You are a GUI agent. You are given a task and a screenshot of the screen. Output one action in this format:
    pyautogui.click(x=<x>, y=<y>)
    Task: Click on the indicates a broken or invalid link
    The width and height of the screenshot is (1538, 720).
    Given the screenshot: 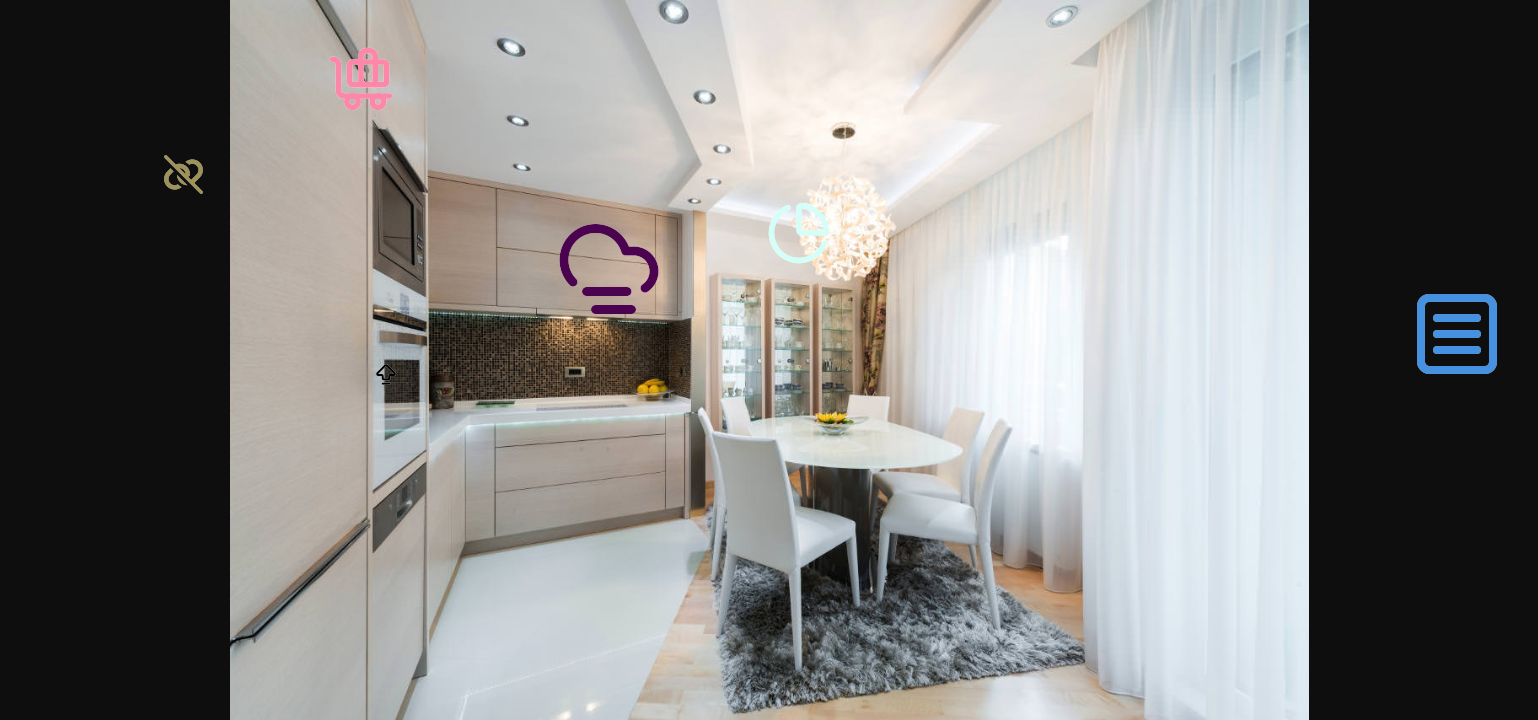 What is the action you would take?
    pyautogui.click(x=183, y=174)
    